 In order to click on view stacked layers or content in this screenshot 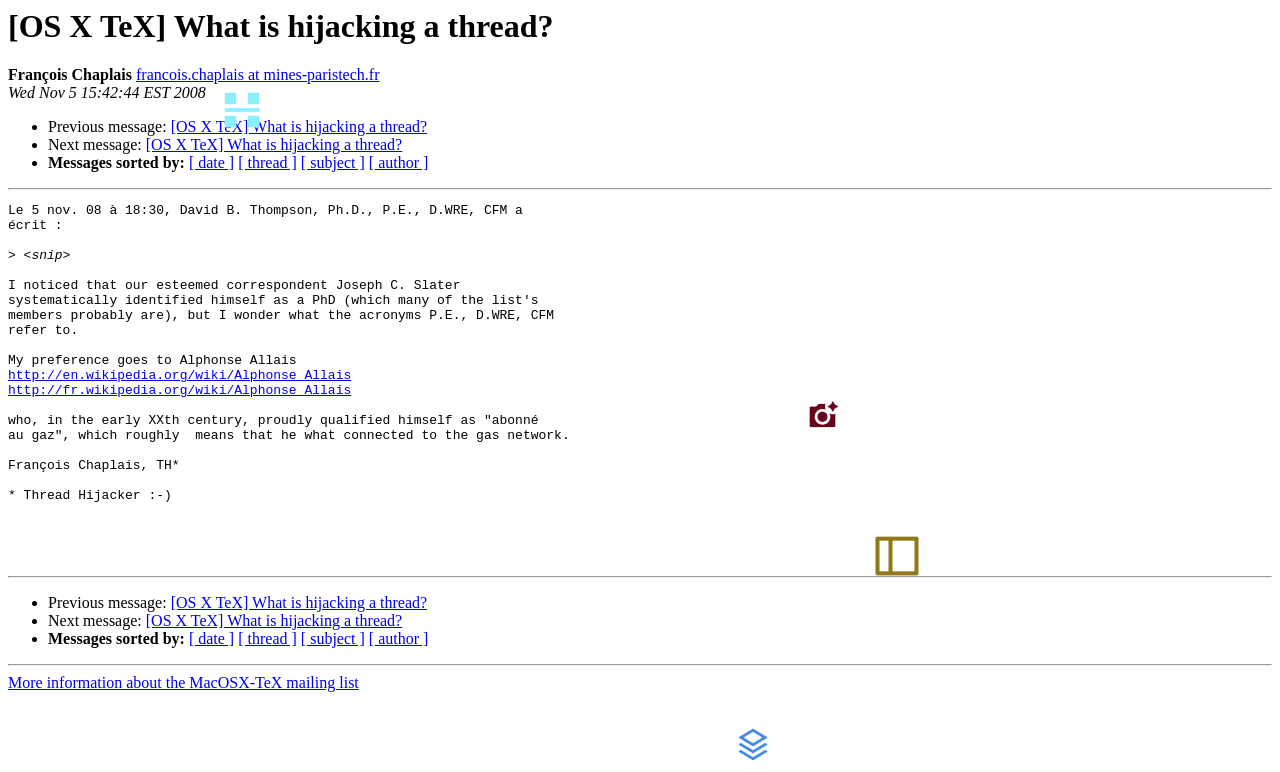, I will do `click(753, 745)`.